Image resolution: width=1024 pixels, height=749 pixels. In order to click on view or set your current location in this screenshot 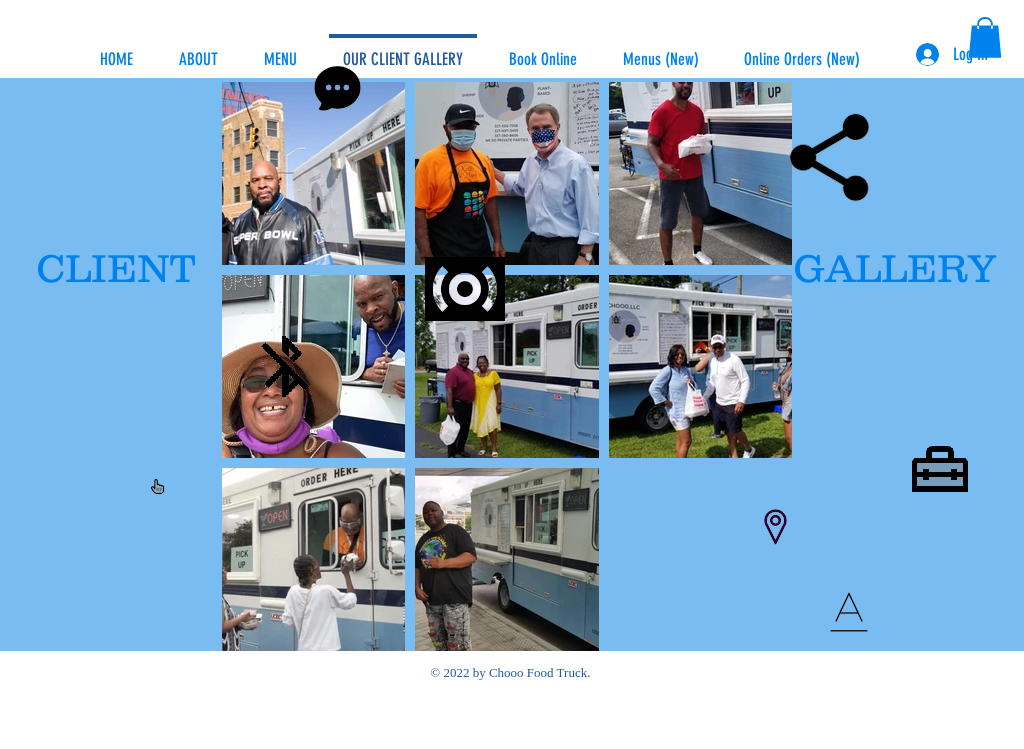, I will do `click(775, 527)`.